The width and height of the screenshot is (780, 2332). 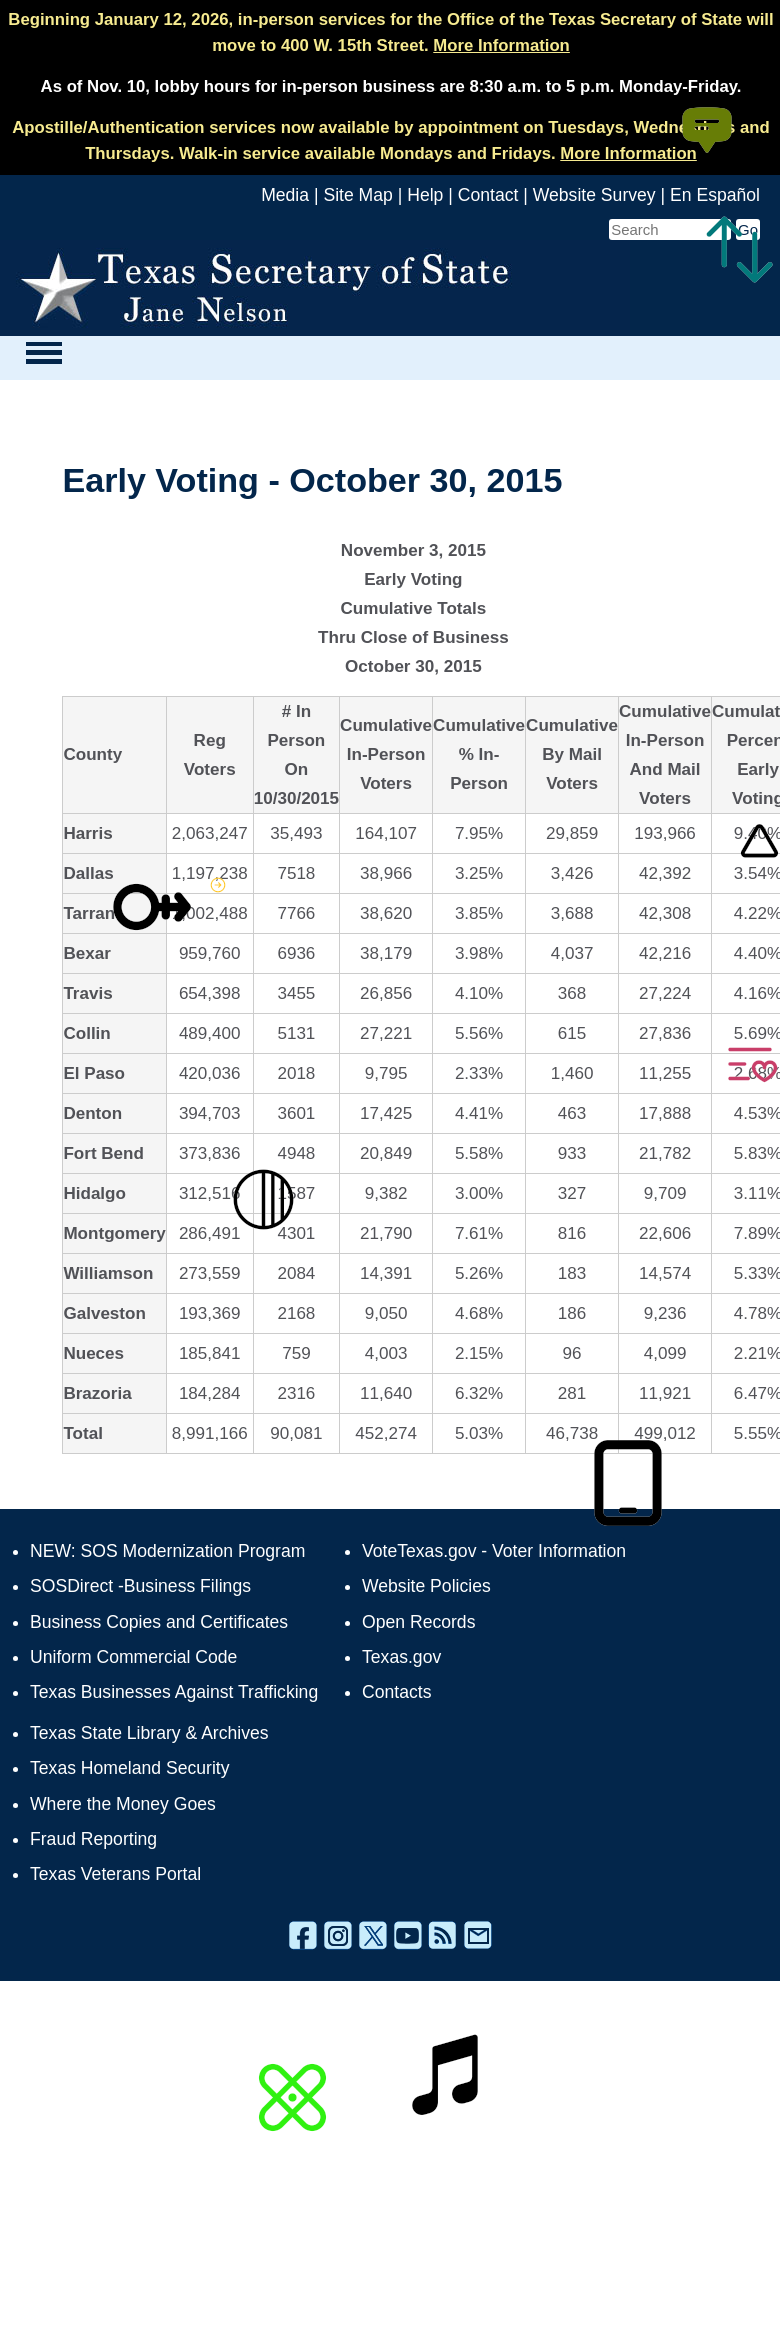 I want to click on access music library or player, so click(x=446, y=2074).